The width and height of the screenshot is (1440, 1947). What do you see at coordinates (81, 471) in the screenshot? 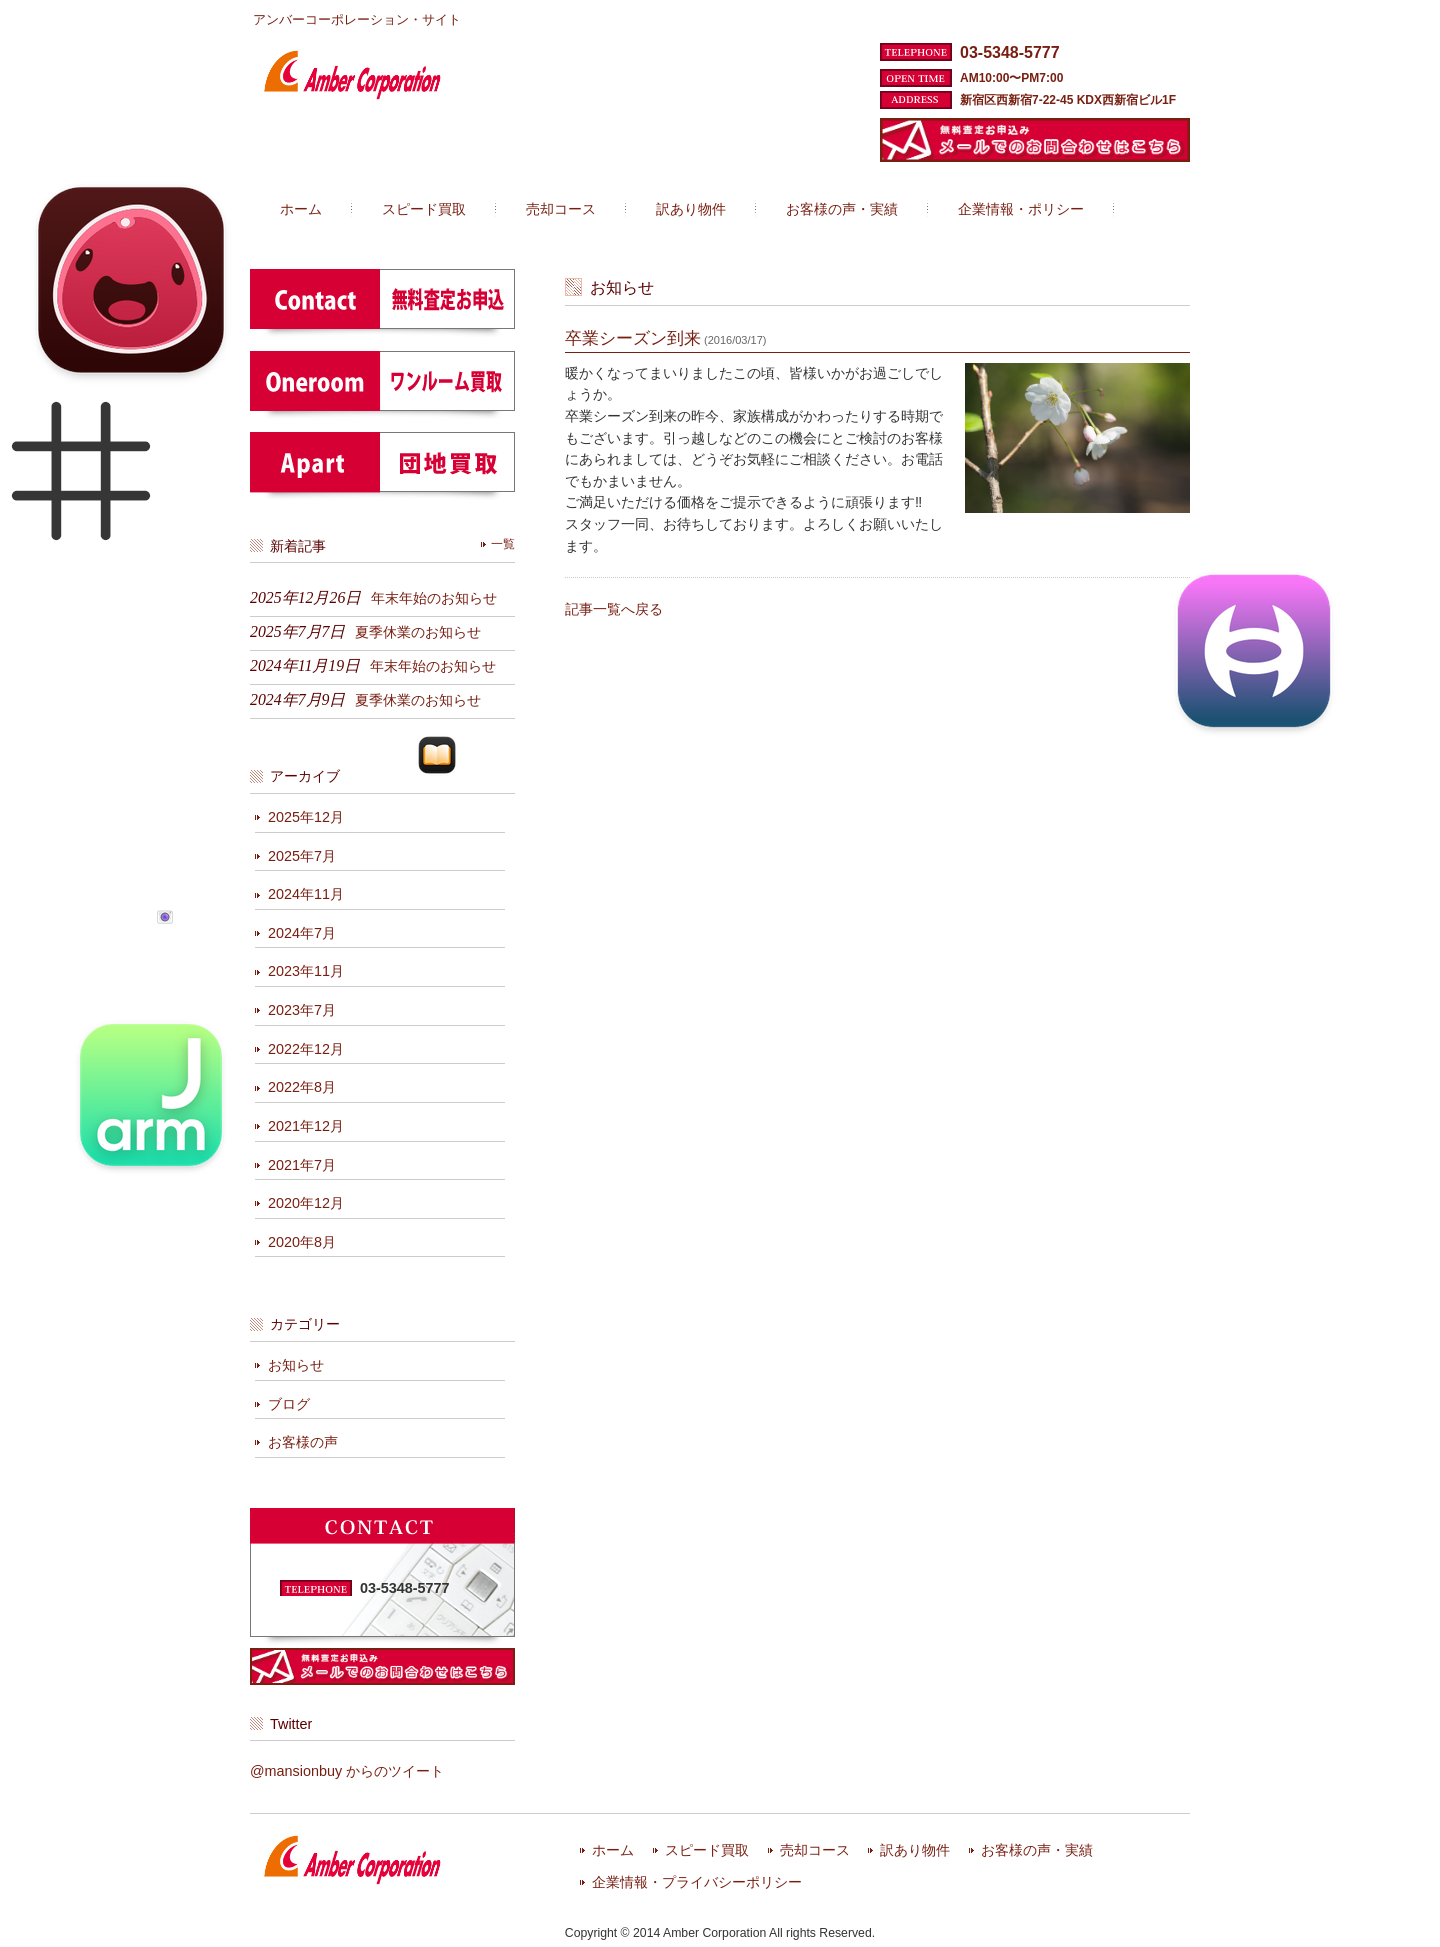
I see `open sudoku puzzle game` at bounding box center [81, 471].